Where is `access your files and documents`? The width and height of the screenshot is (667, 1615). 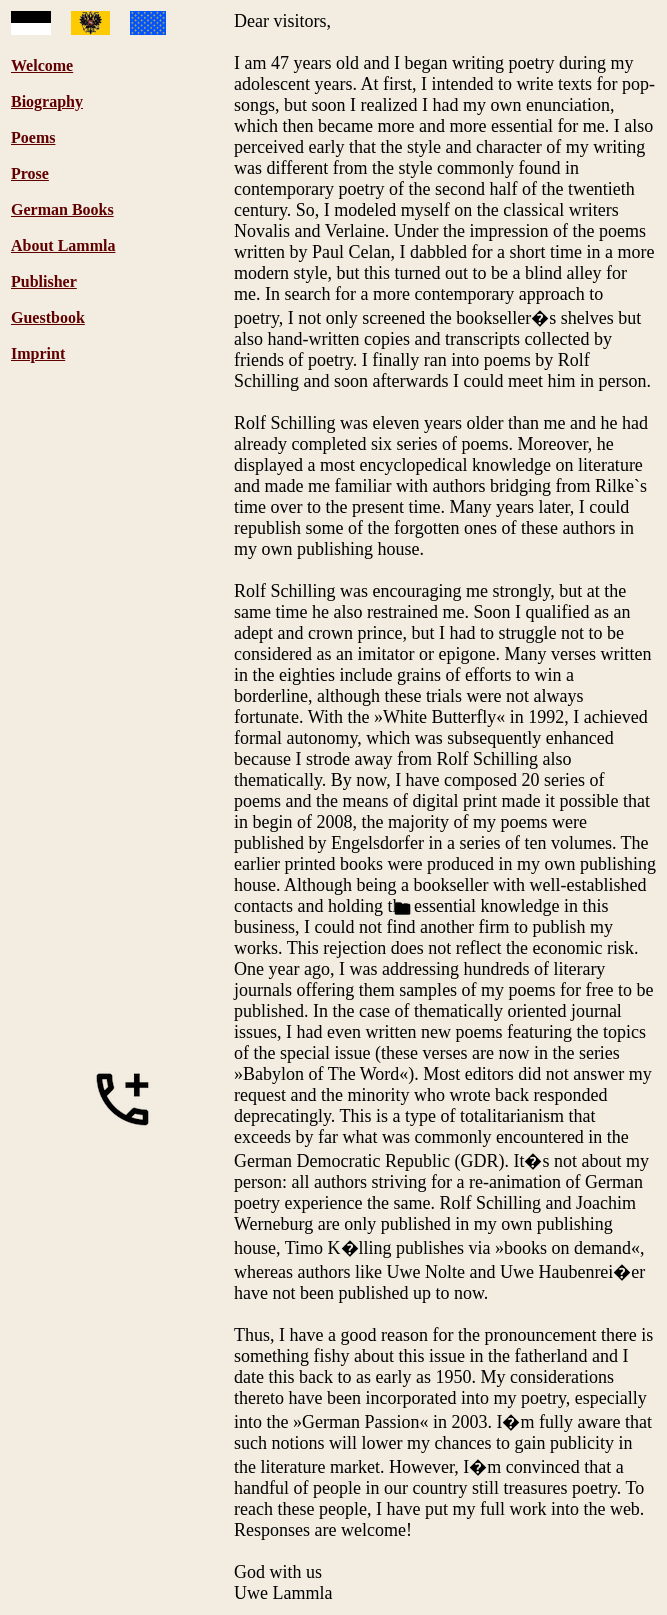
access your files and documents is located at coordinates (402, 908).